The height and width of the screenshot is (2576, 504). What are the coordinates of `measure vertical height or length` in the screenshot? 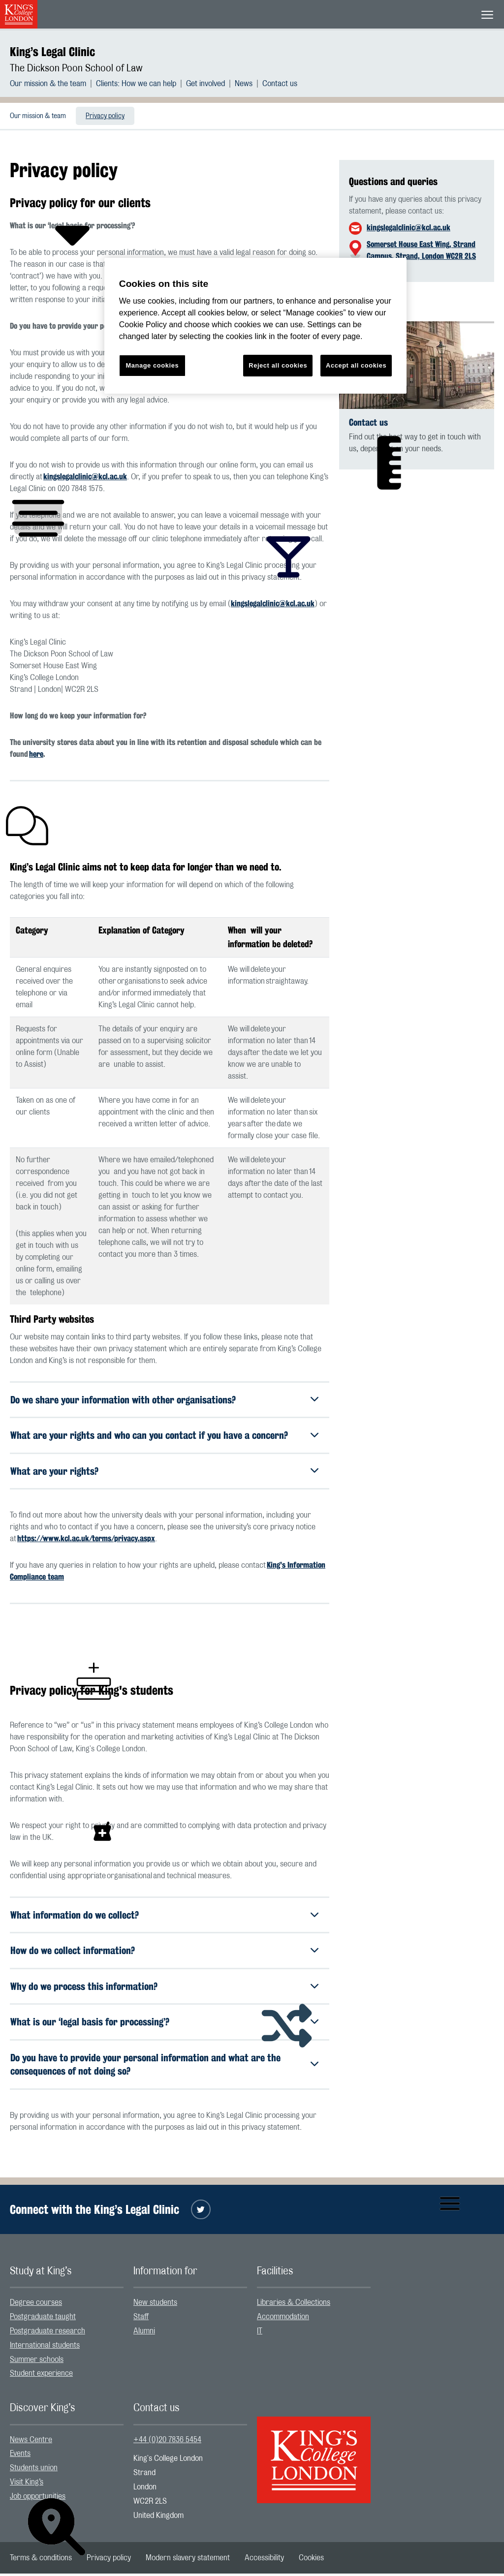 It's located at (389, 463).